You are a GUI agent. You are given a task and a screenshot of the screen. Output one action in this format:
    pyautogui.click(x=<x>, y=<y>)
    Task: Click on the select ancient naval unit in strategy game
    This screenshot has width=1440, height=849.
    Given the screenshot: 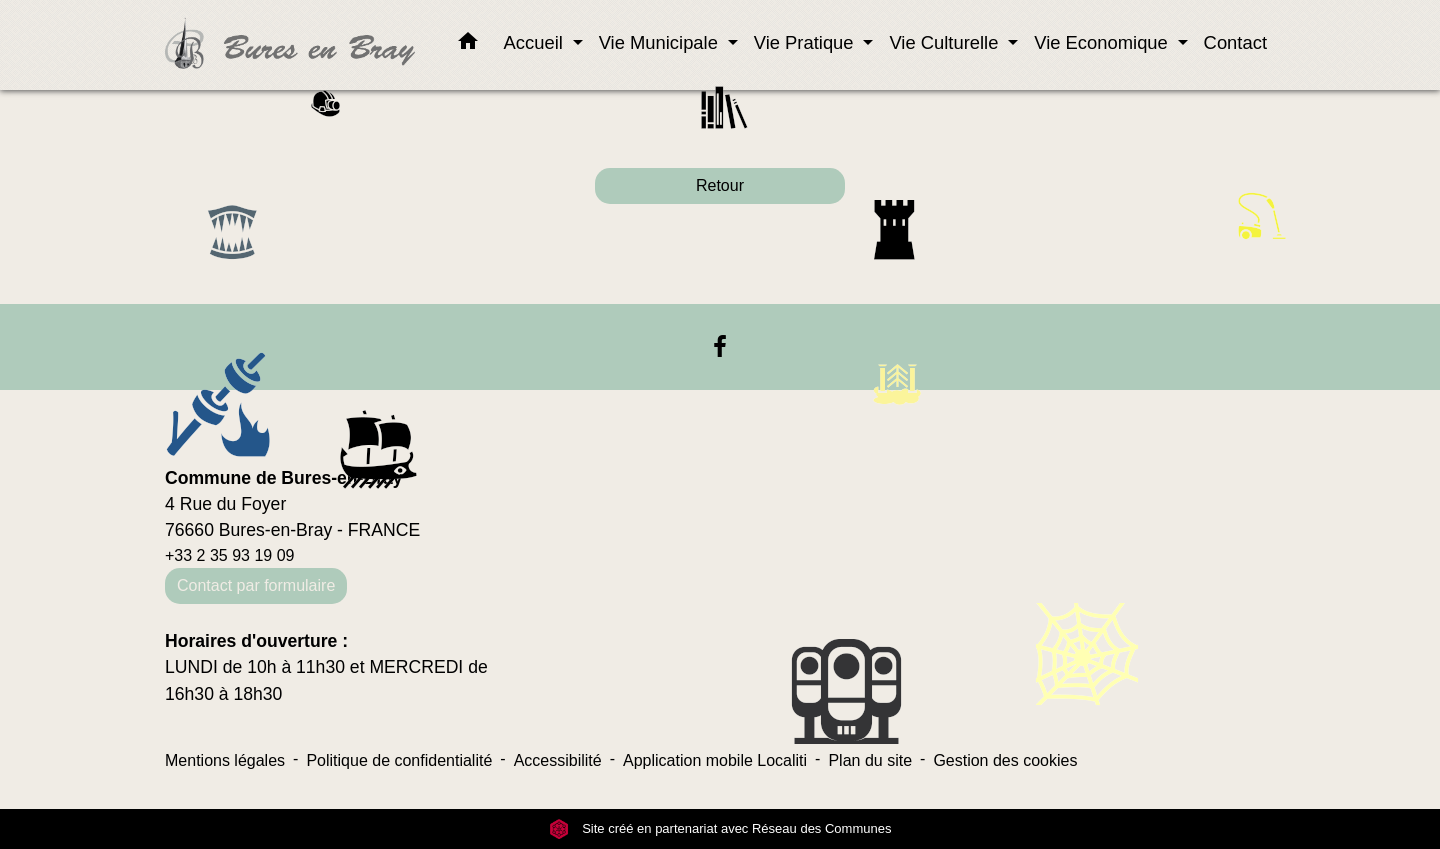 What is the action you would take?
    pyautogui.click(x=378, y=449)
    